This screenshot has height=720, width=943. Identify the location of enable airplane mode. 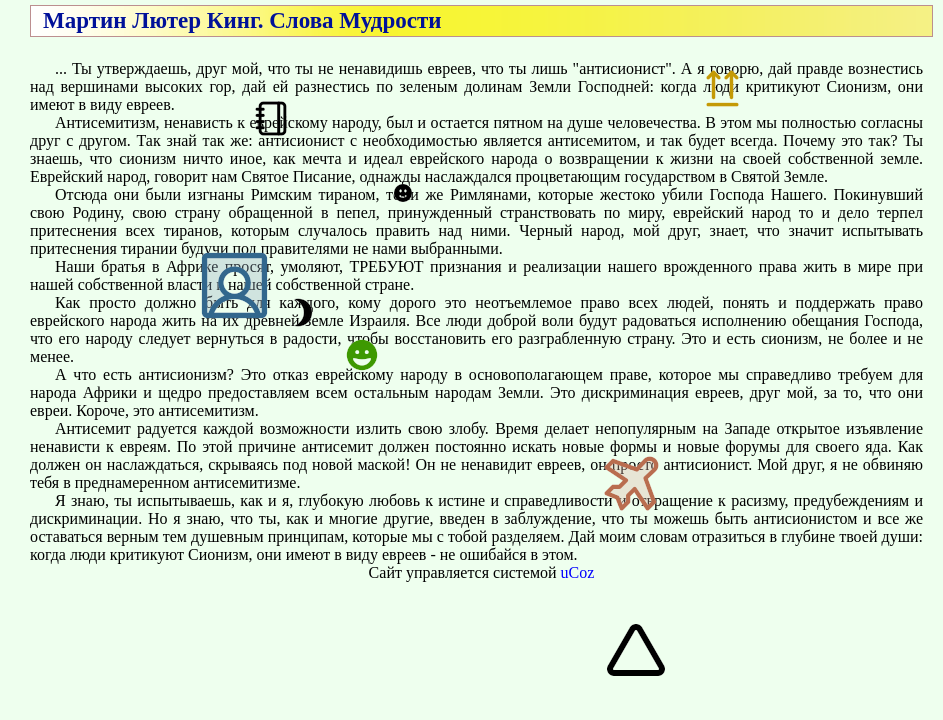
(632, 482).